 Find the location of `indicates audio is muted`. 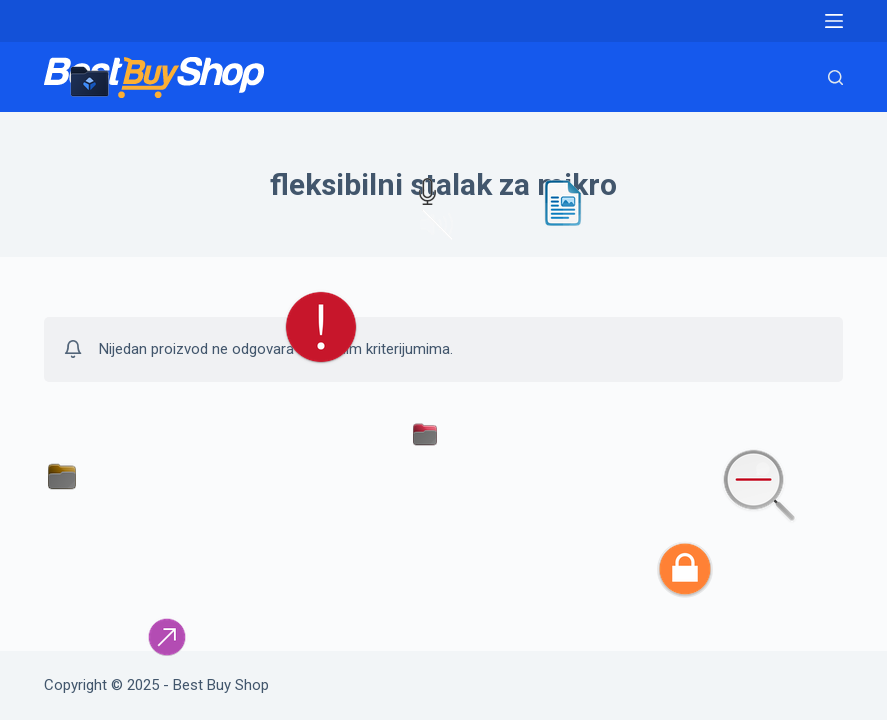

indicates audio is muted is located at coordinates (436, 224).